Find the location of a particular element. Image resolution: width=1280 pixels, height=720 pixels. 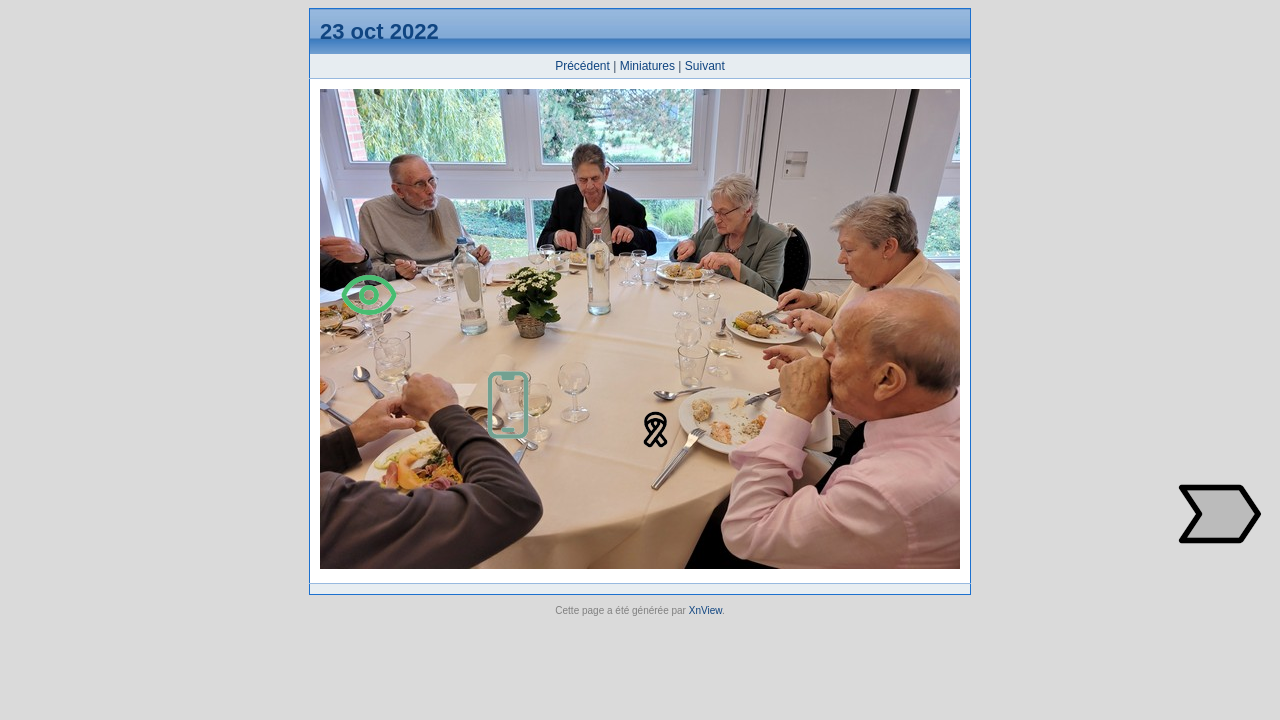

view or preview content is located at coordinates (369, 295).